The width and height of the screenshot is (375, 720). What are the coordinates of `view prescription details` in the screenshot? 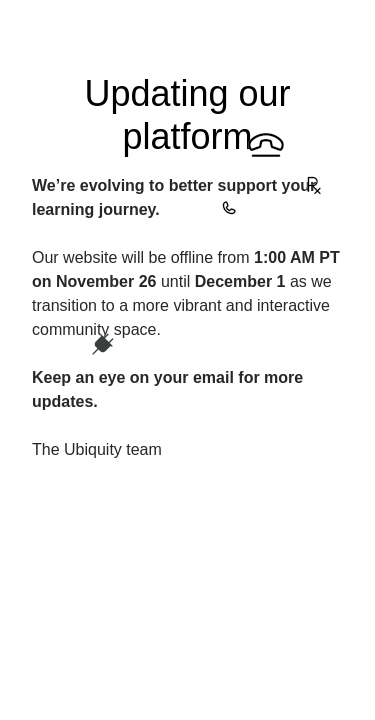 It's located at (313, 185).